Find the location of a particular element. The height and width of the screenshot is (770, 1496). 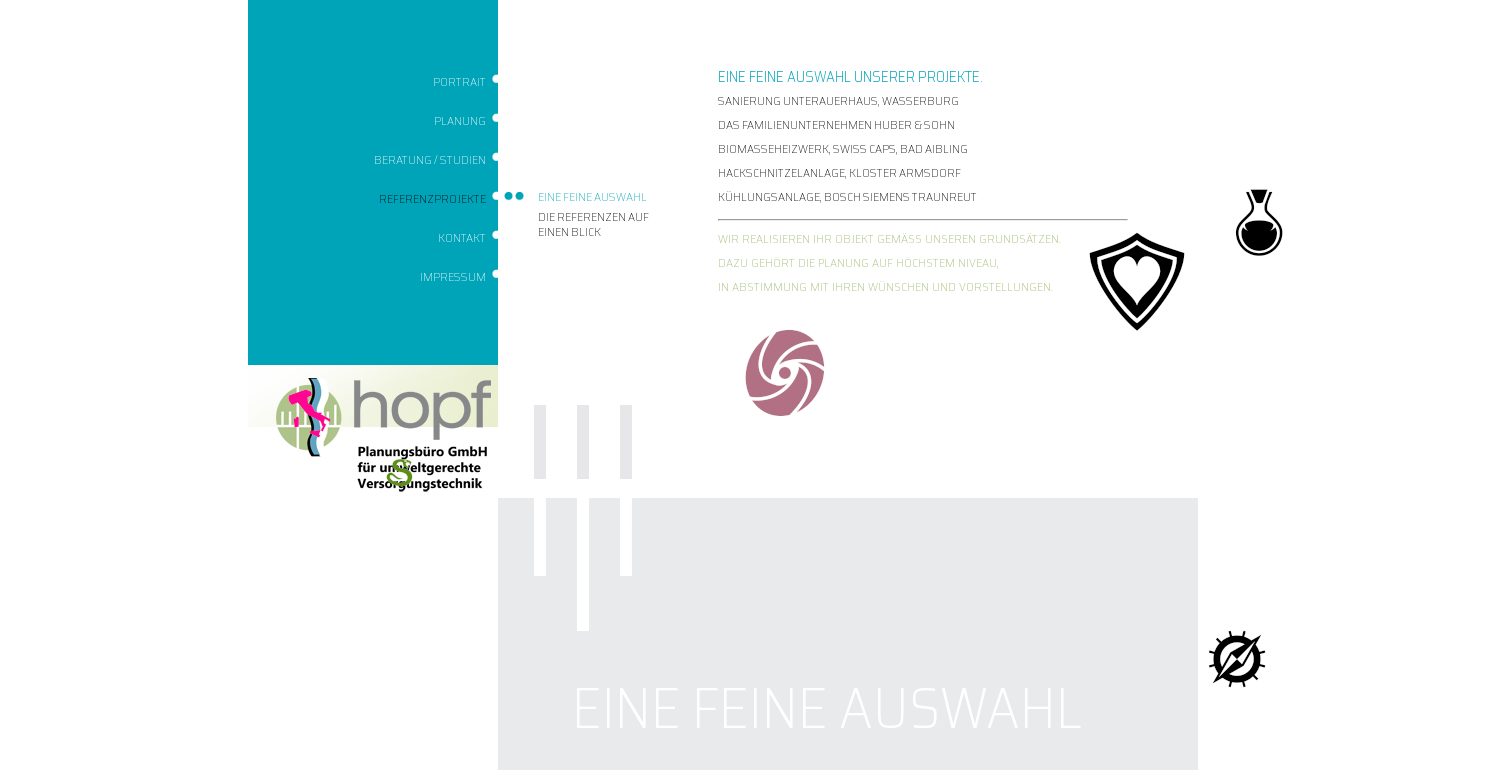

select italy as your country or region is located at coordinates (309, 413).